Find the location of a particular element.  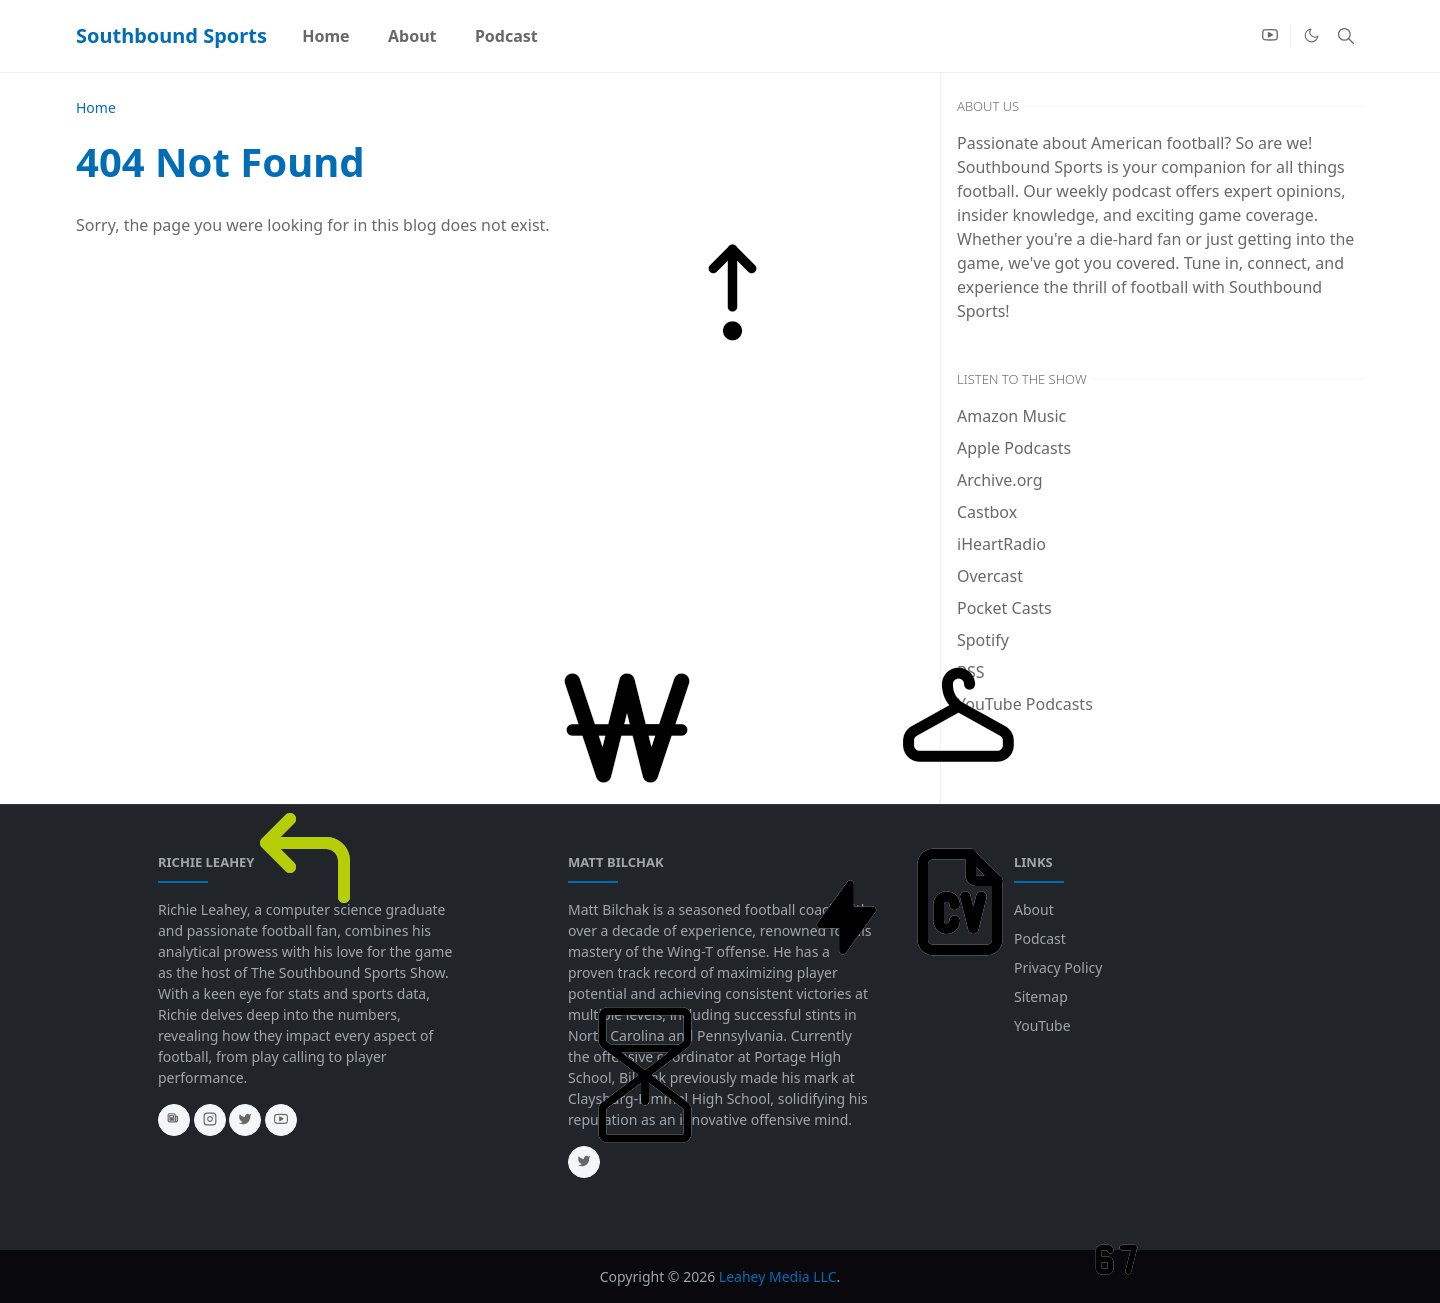

access your wardrobe or closet is located at coordinates (958, 717).